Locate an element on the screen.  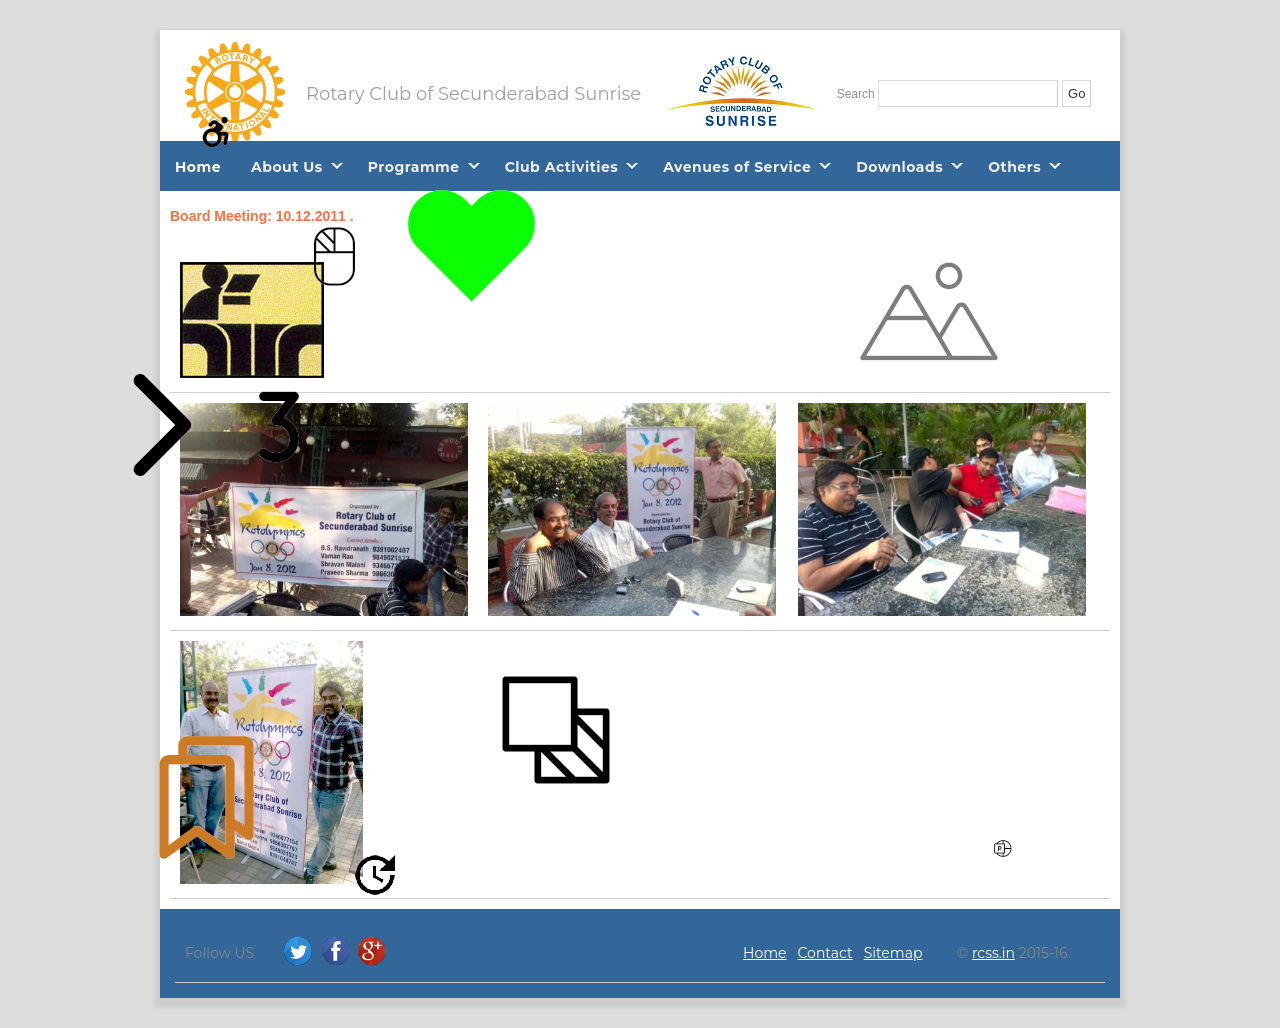
view all saved bookmarks is located at coordinates (206, 797).